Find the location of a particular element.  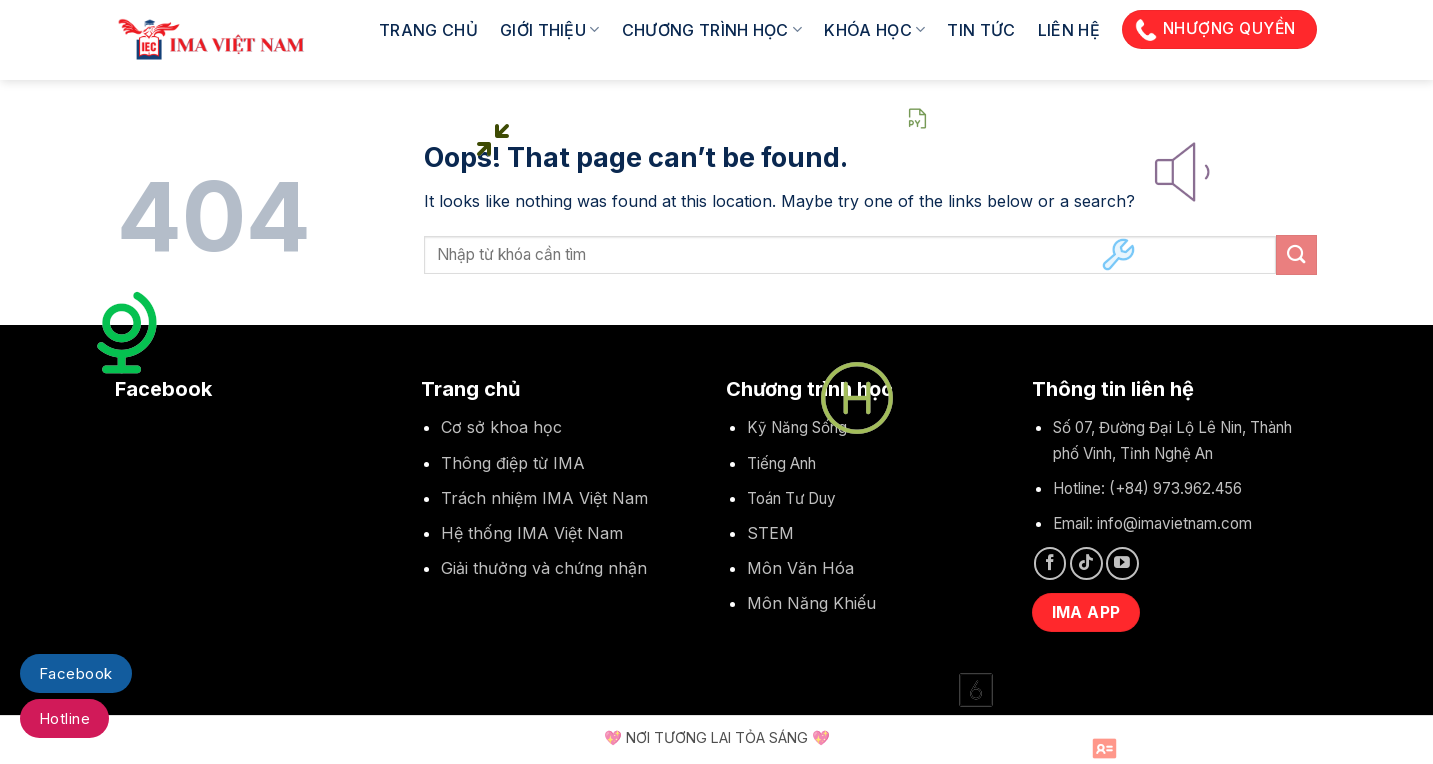

a python script or .py file is located at coordinates (917, 118).